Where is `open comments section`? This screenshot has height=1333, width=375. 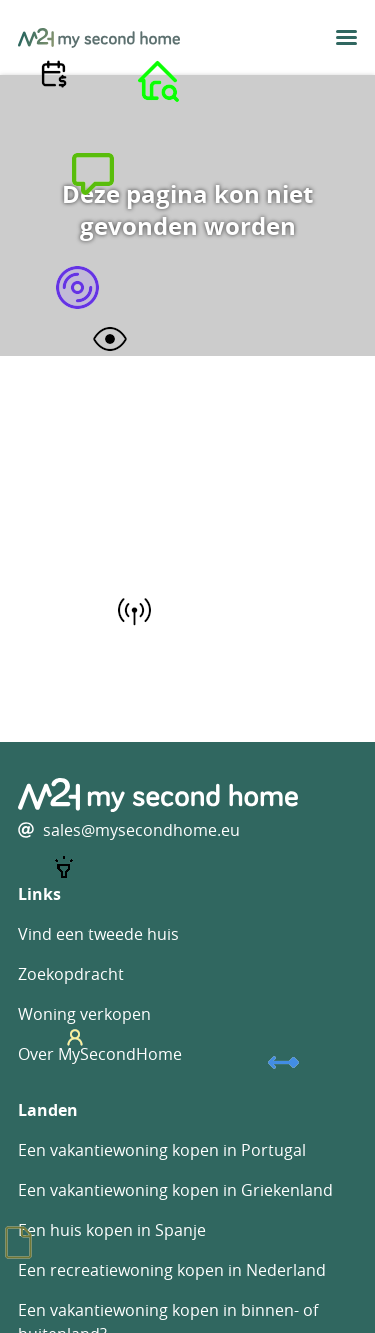 open comments section is located at coordinates (93, 174).